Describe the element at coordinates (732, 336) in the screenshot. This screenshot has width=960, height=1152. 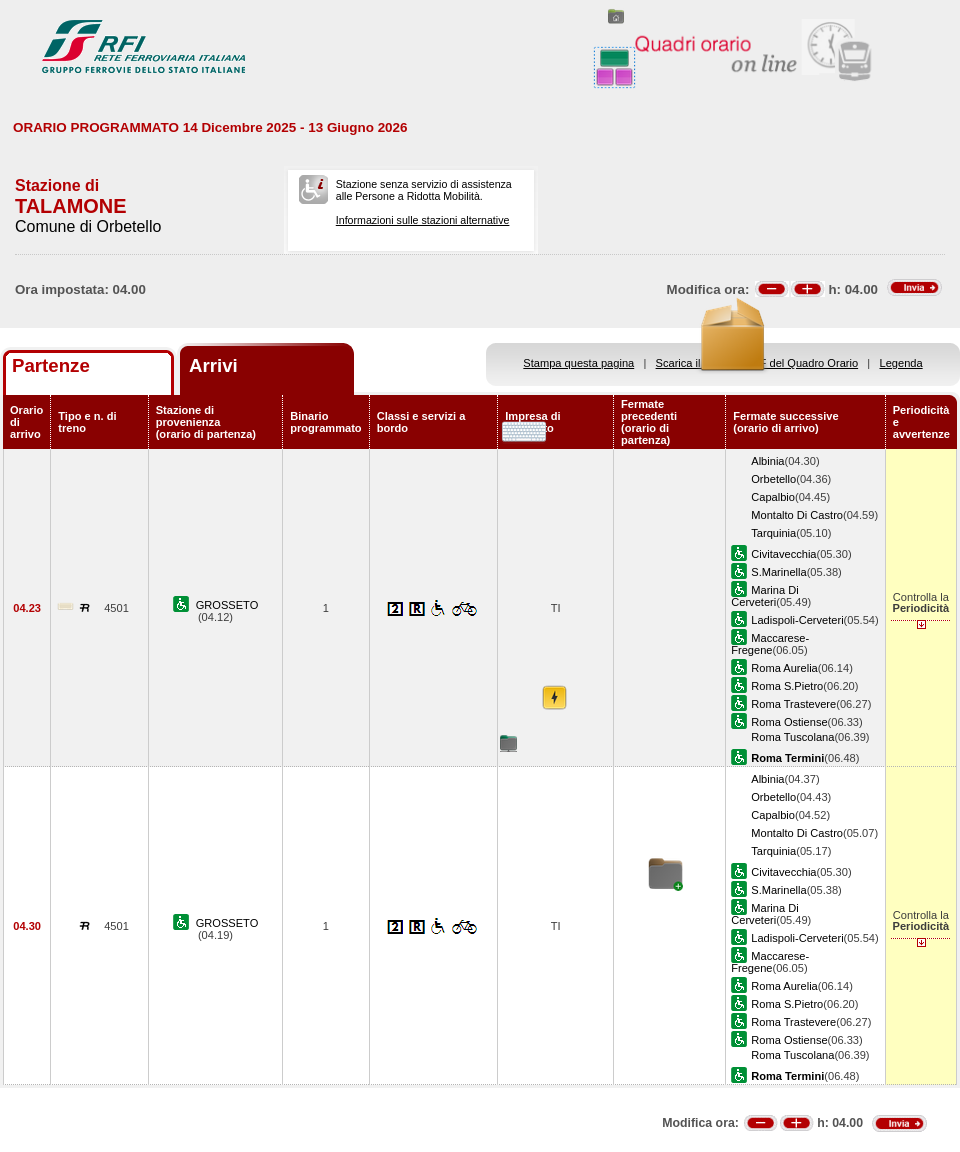
I see `generic package or archive file type` at that location.